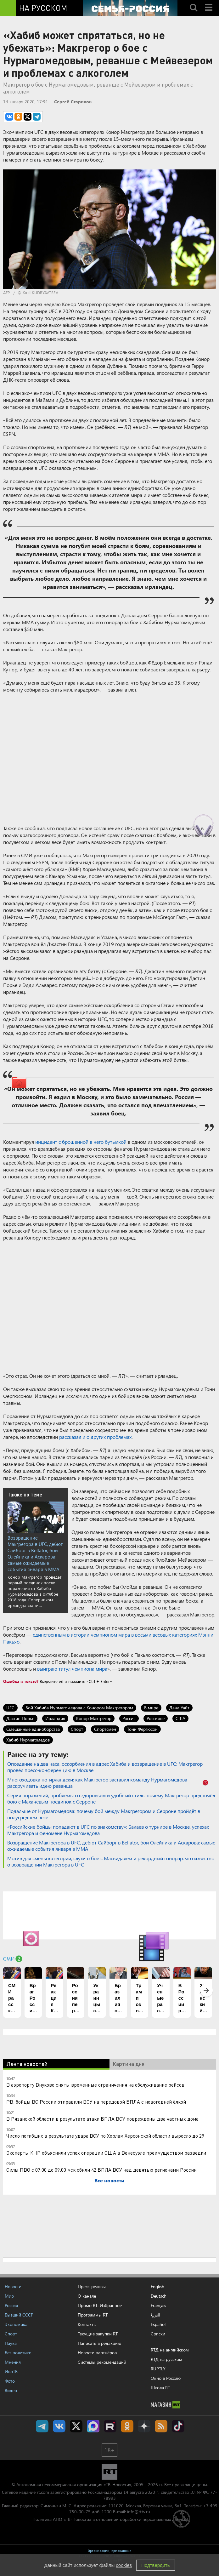  I want to click on iPod shuffle device connected, so click(31, 1939).